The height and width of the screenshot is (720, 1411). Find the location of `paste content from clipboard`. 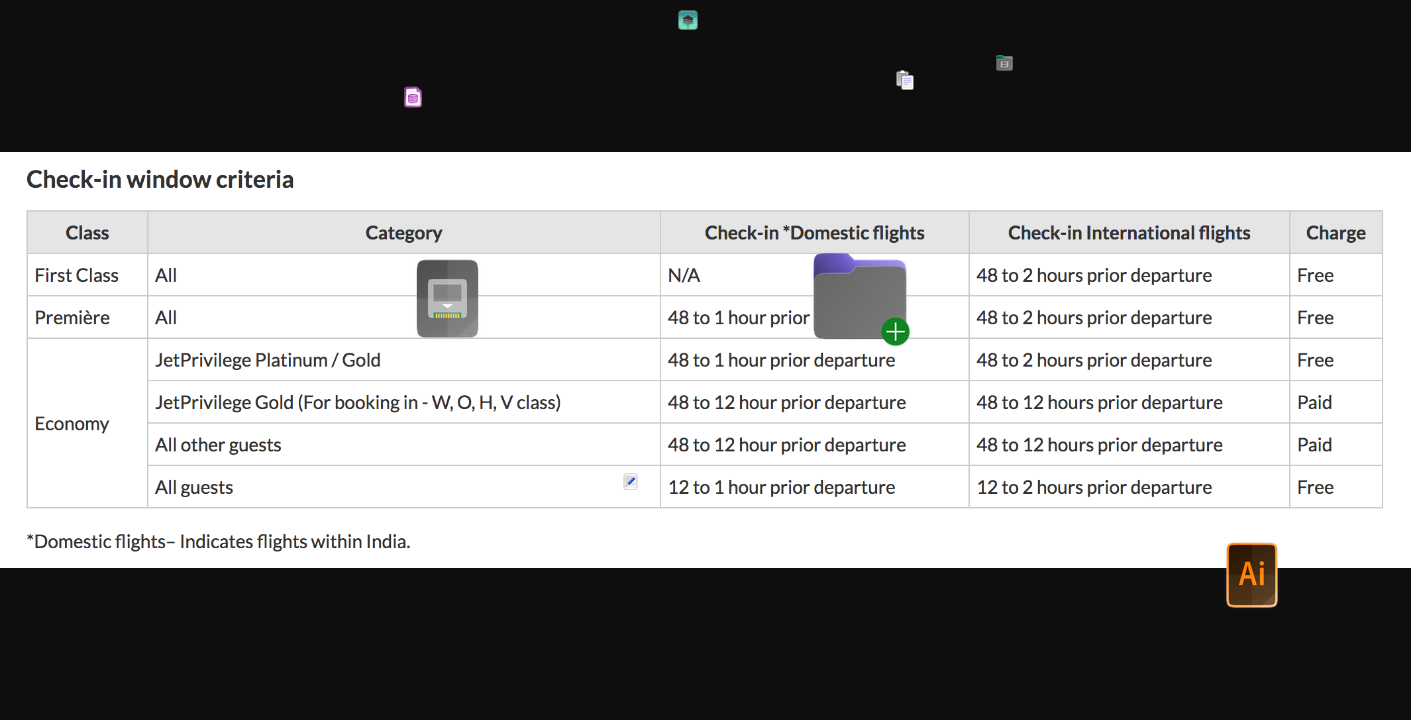

paste content from clipboard is located at coordinates (905, 80).